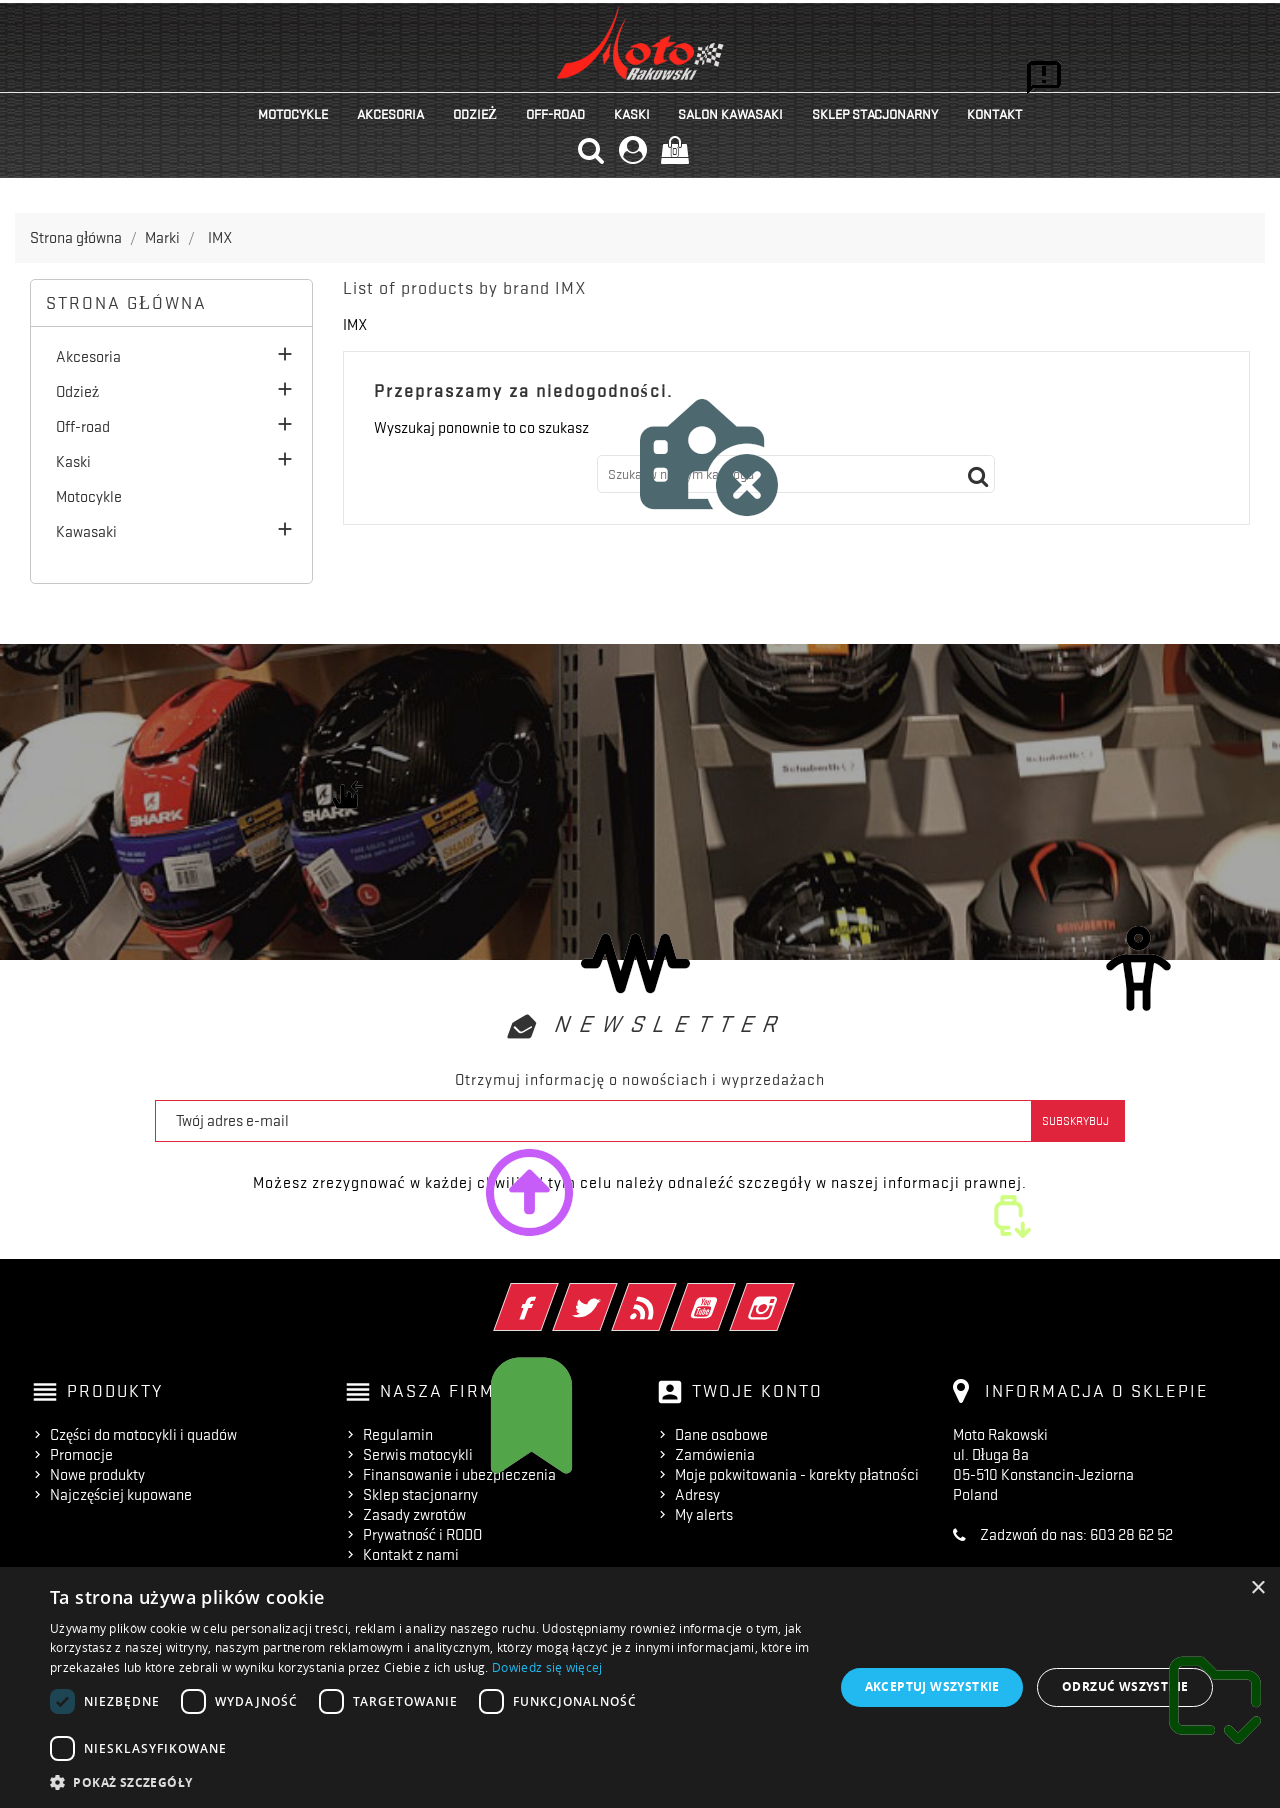  I want to click on swipe left to navigate or dismiss, so click(346, 796).